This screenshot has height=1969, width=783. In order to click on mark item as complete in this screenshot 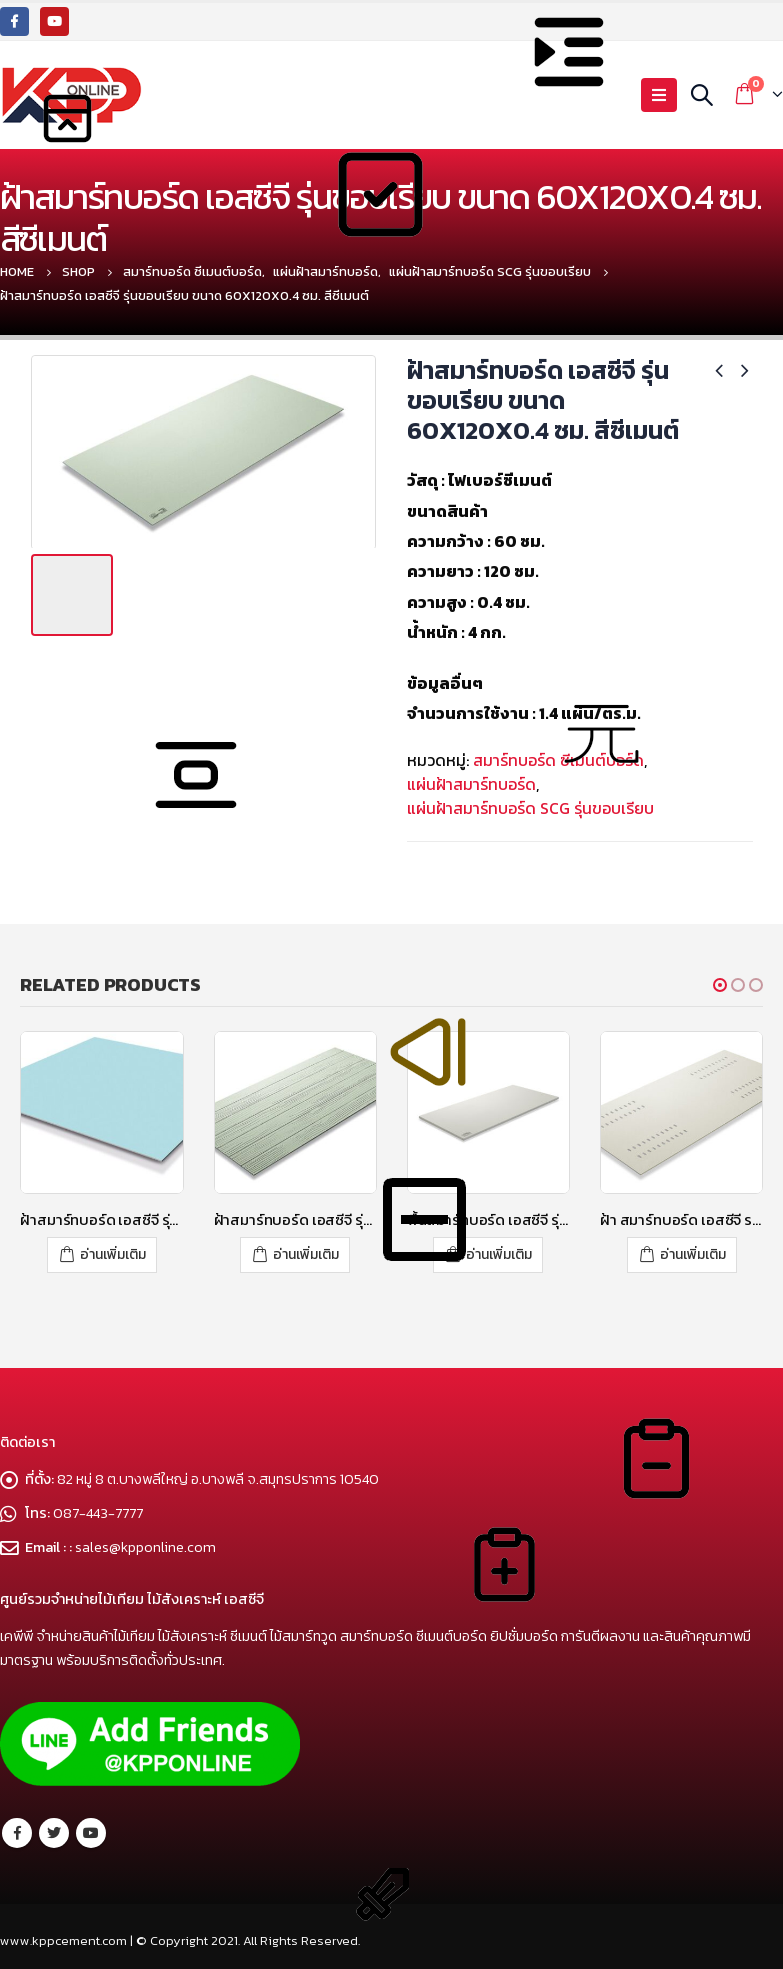, I will do `click(380, 194)`.